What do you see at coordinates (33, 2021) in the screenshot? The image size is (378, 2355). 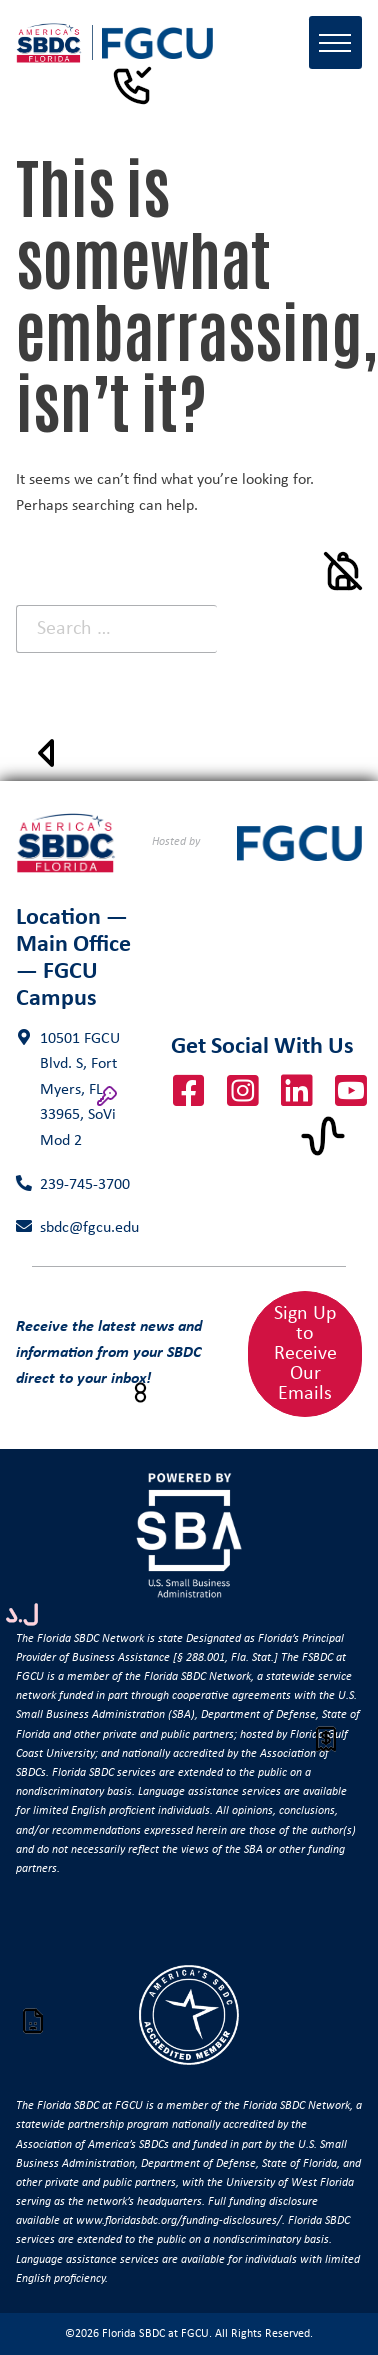 I see `file not found or missing document` at bounding box center [33, 2021].